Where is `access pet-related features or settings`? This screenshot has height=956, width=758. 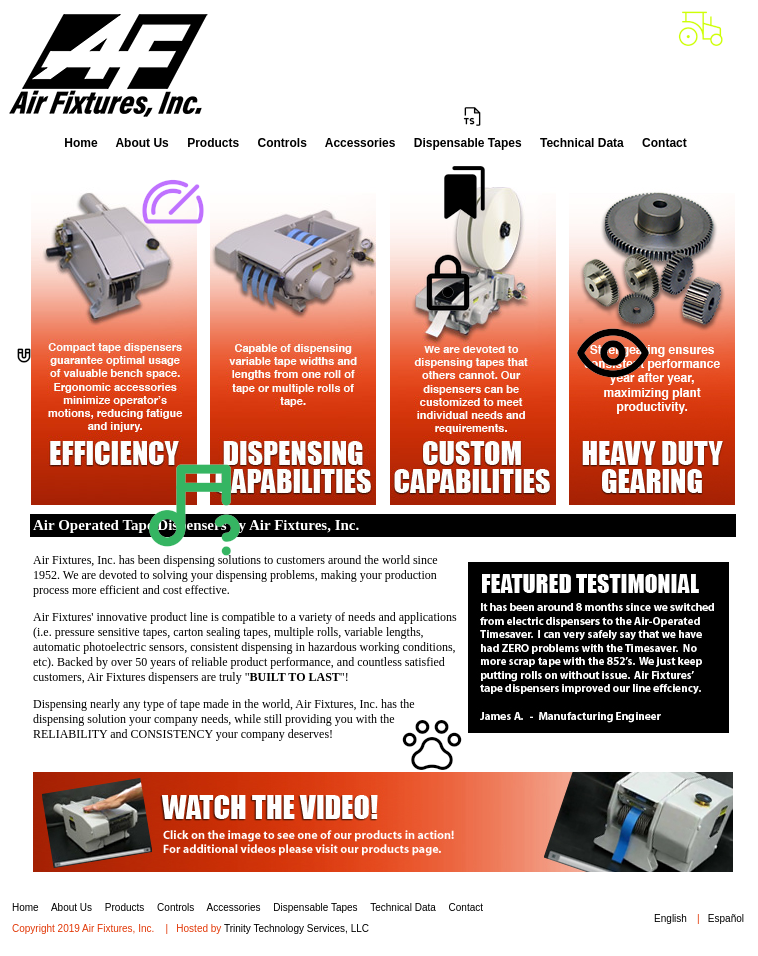
access pet-related features or settings is located at coordinates (432, 745).